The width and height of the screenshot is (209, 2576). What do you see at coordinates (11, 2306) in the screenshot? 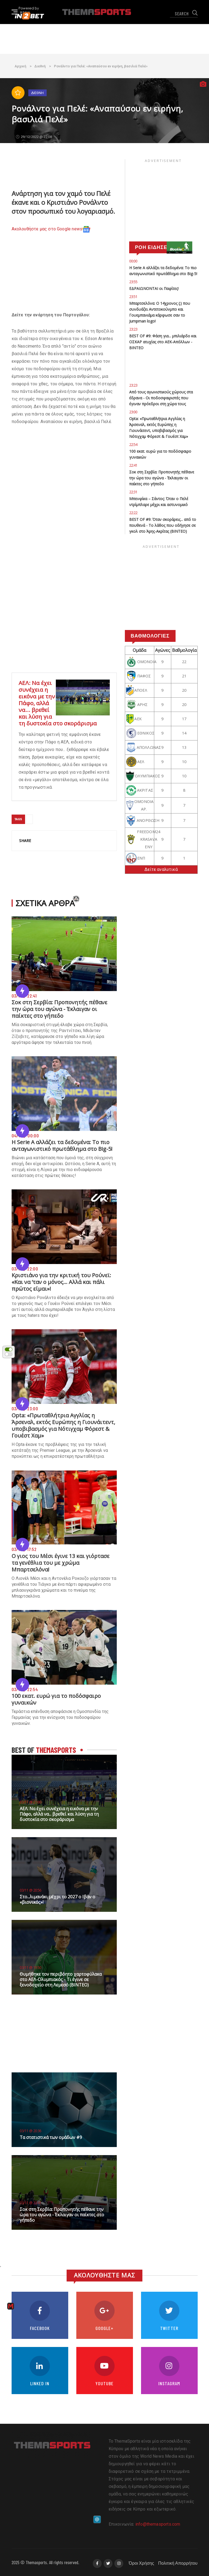
I see `launch Metro 2033 game` at bounding box center [11, 2306].